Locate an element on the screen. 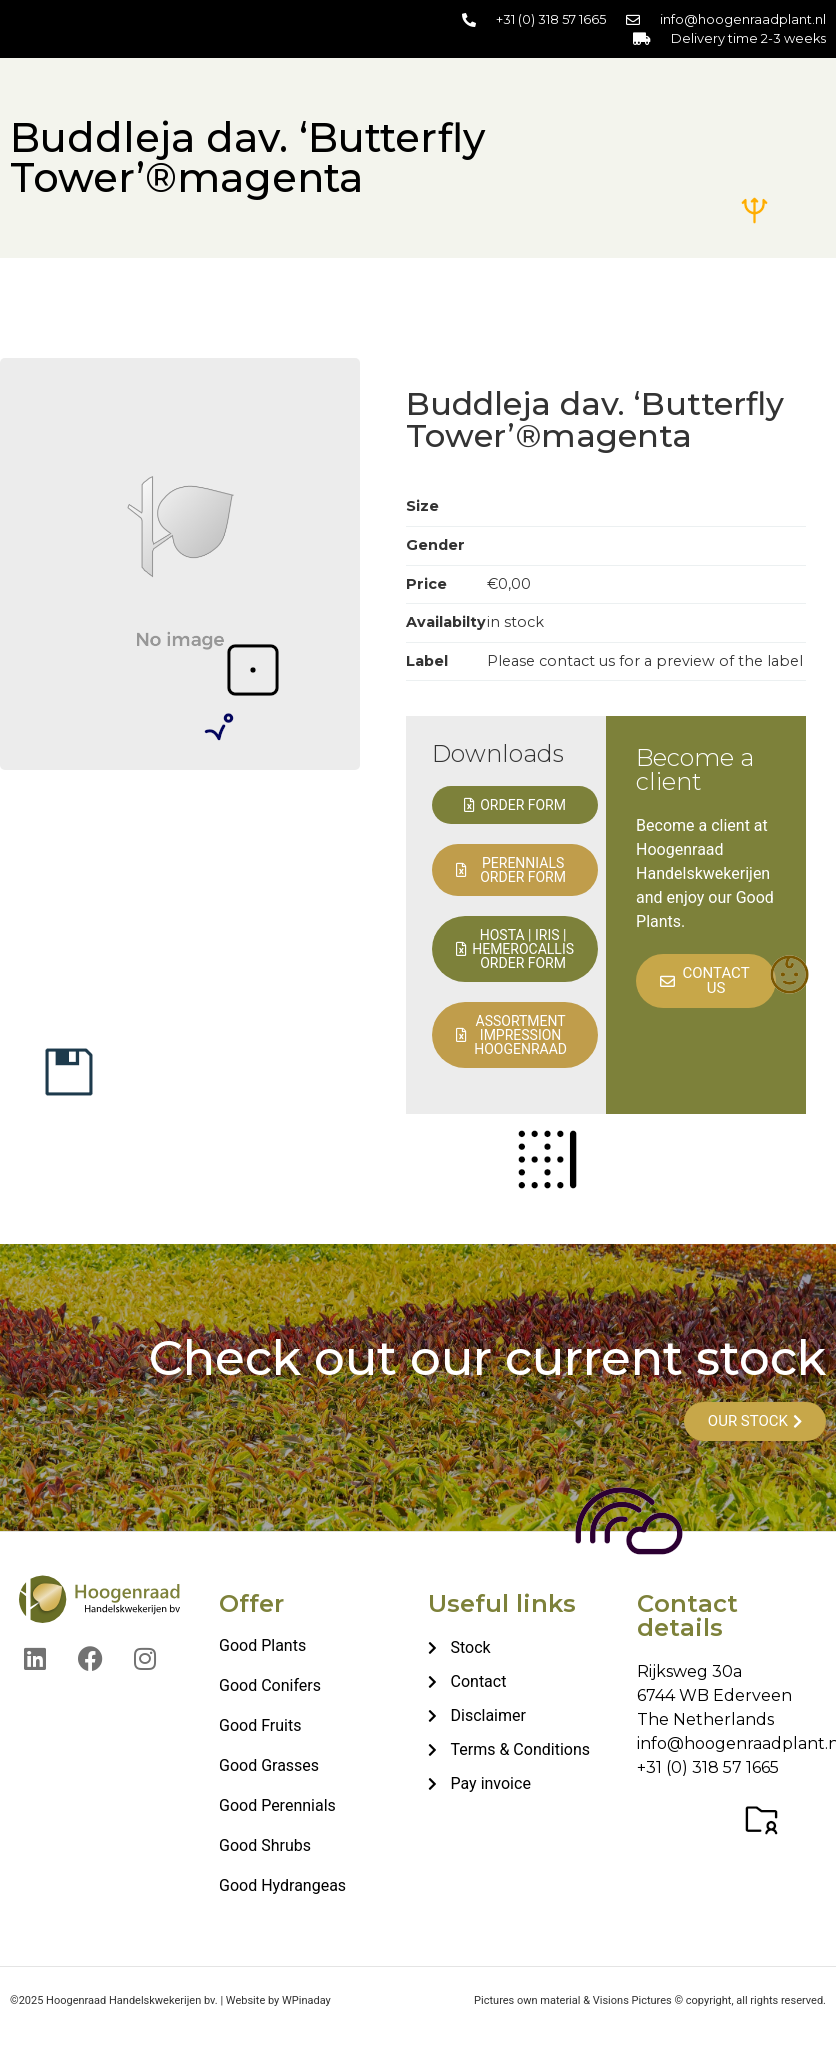 Image resolution: width=836 pixels, height=2053 pixels. save current file or document is located at coordinates (69, 1072).